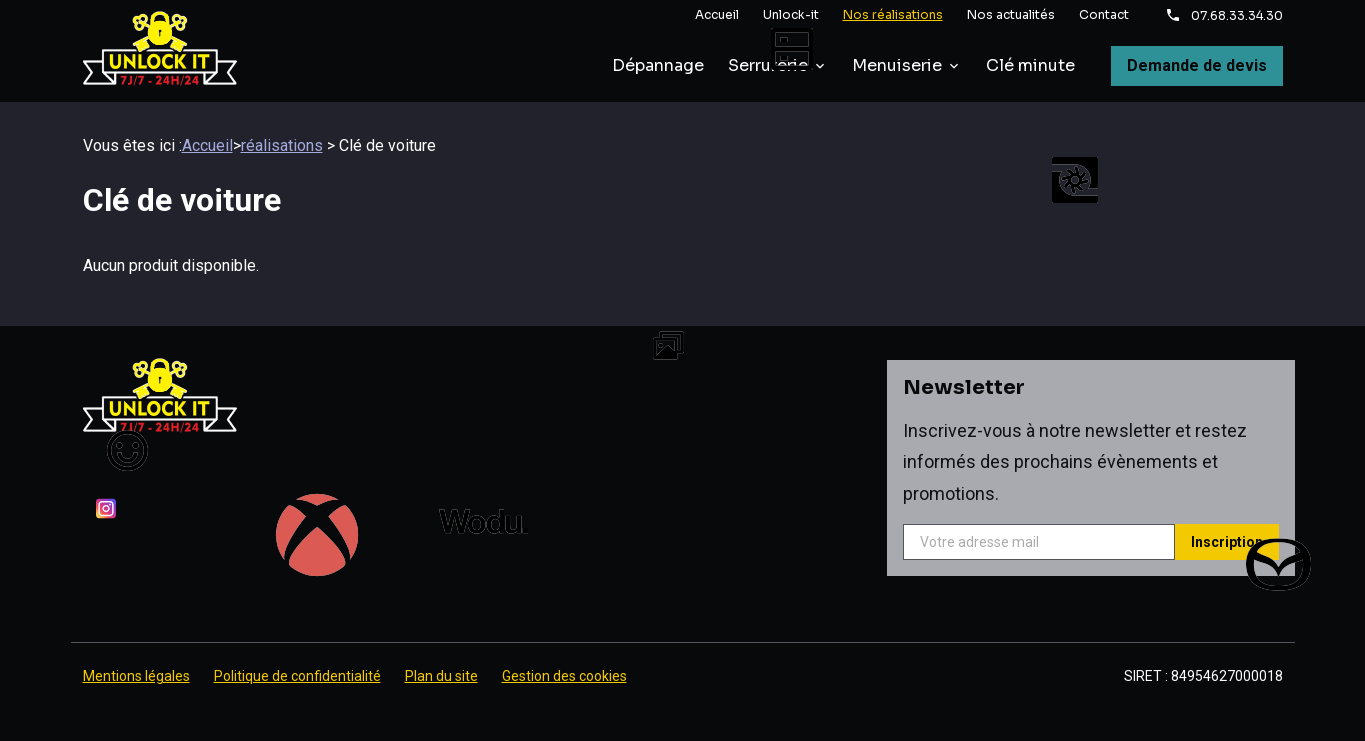 The height and width of the screenshot is (741, 1365). What do you see at coordinates (668, 345) in the screenshot?
I see `view multiple images or photo gallery` at bounding box center [668, 345].